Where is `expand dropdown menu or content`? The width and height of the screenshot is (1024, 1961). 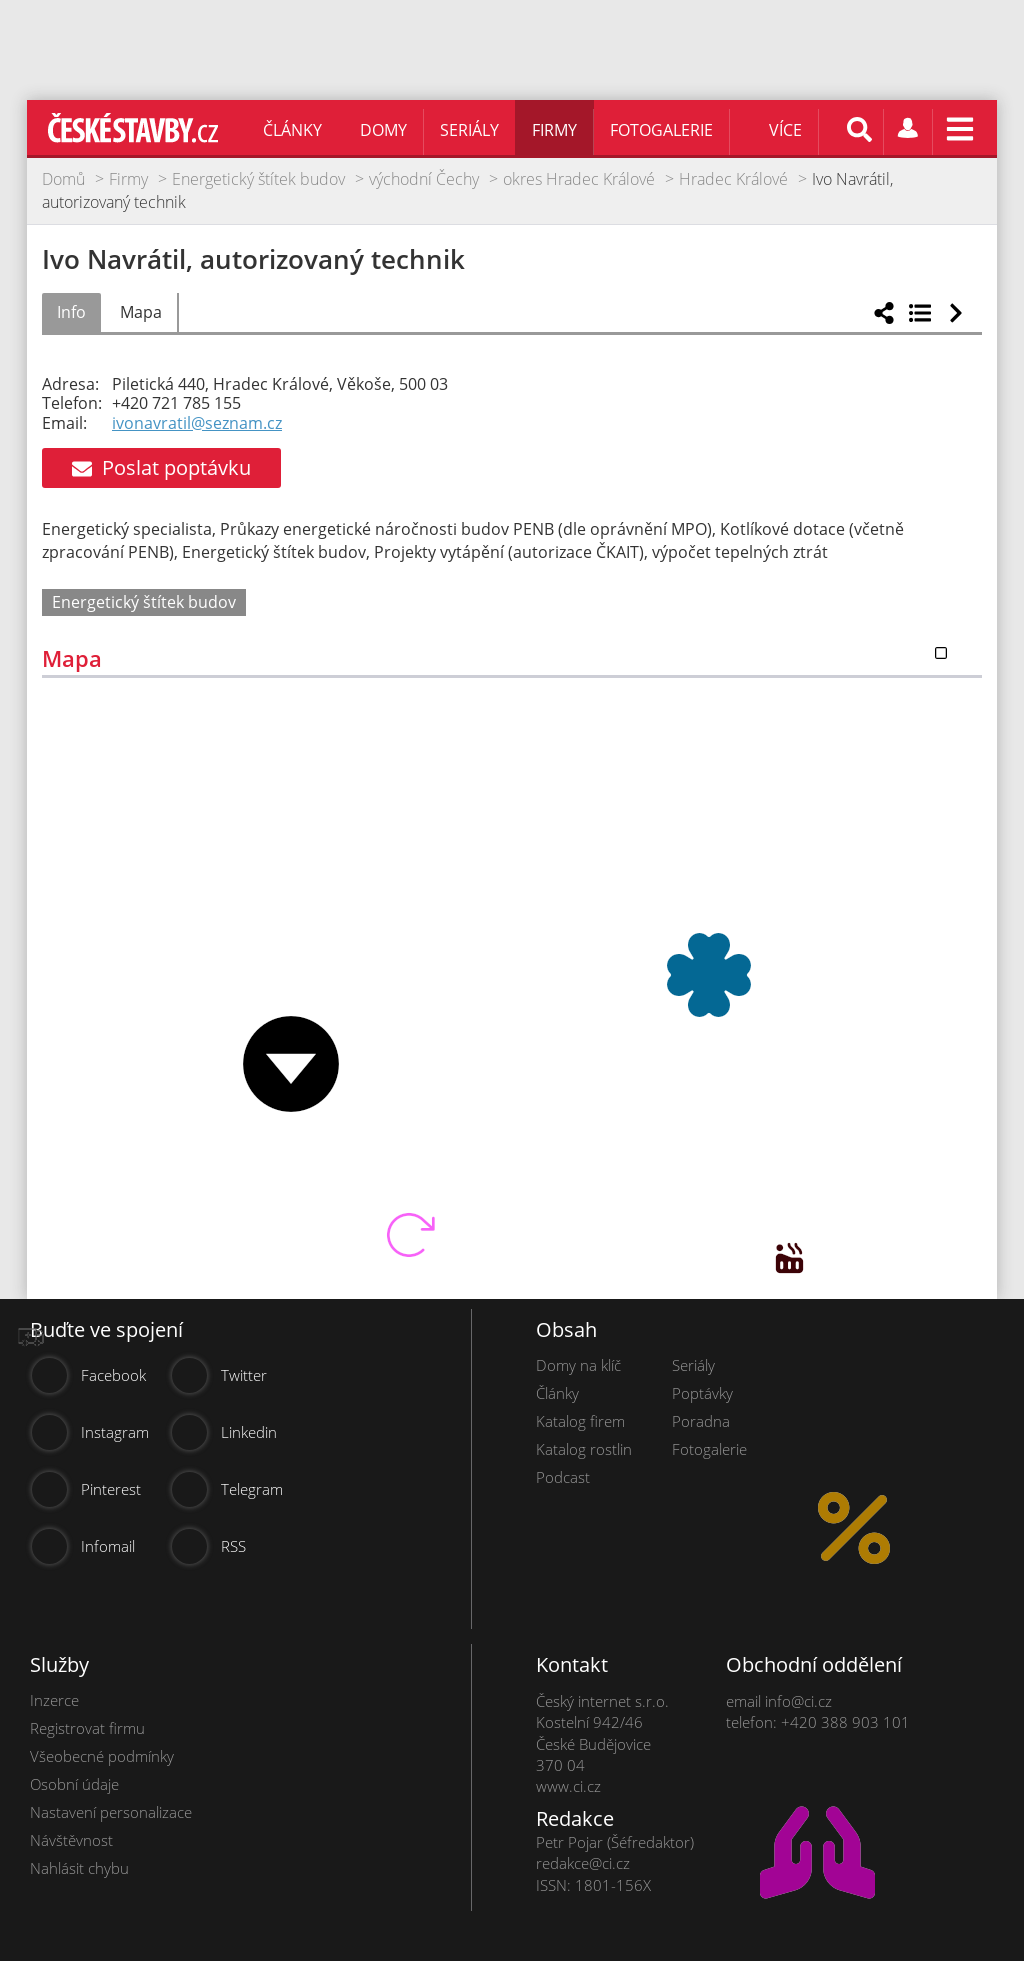
expand dropdown menu or content is located at coordinates (291, 1064).